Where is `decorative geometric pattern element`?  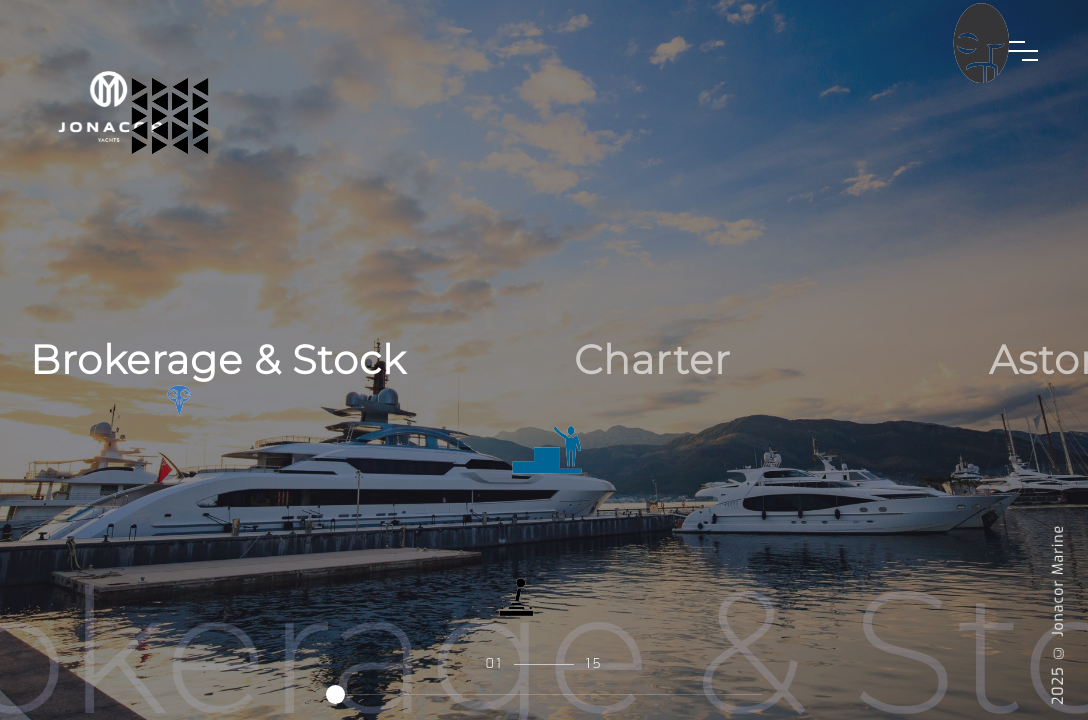
decorative geometric pattern element is located at coordinates (170, 116).